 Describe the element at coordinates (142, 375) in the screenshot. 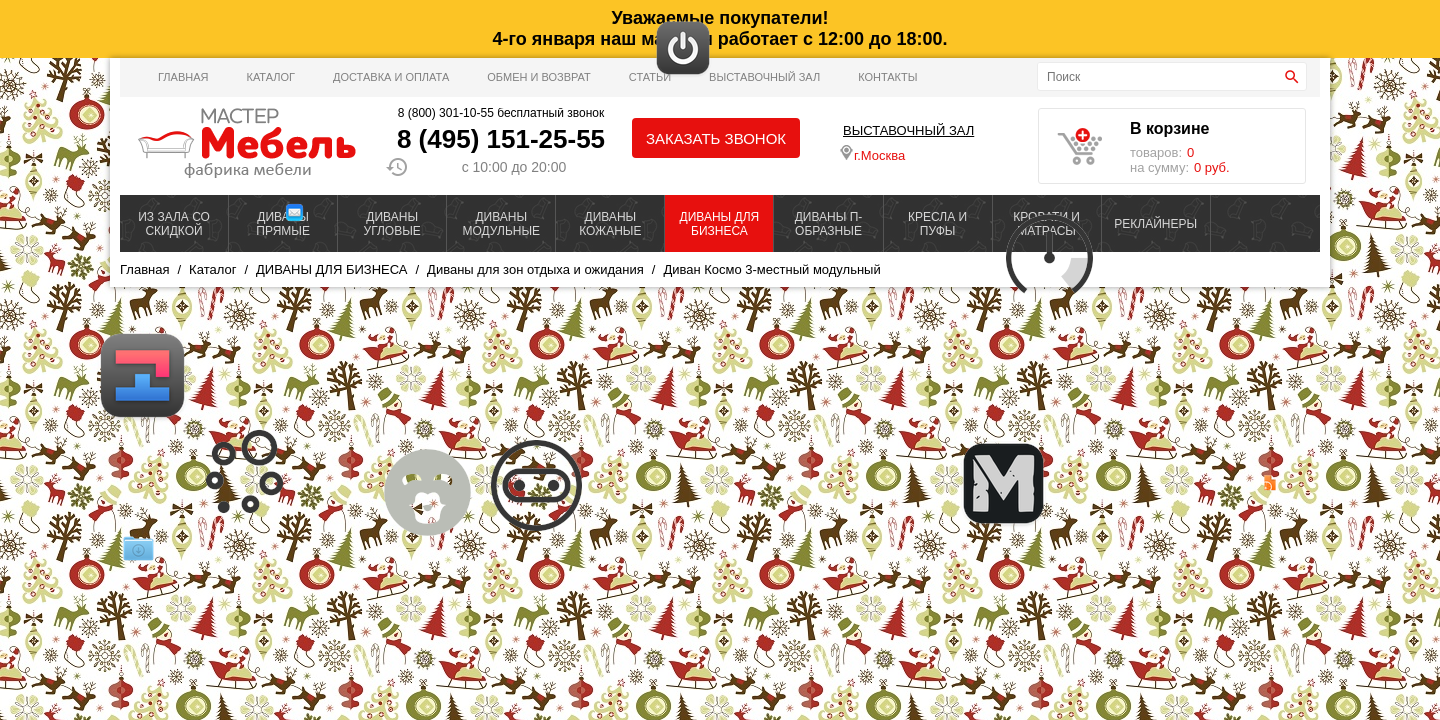

I see `launch quadrapassel tetris-style puzzle game` at that location.